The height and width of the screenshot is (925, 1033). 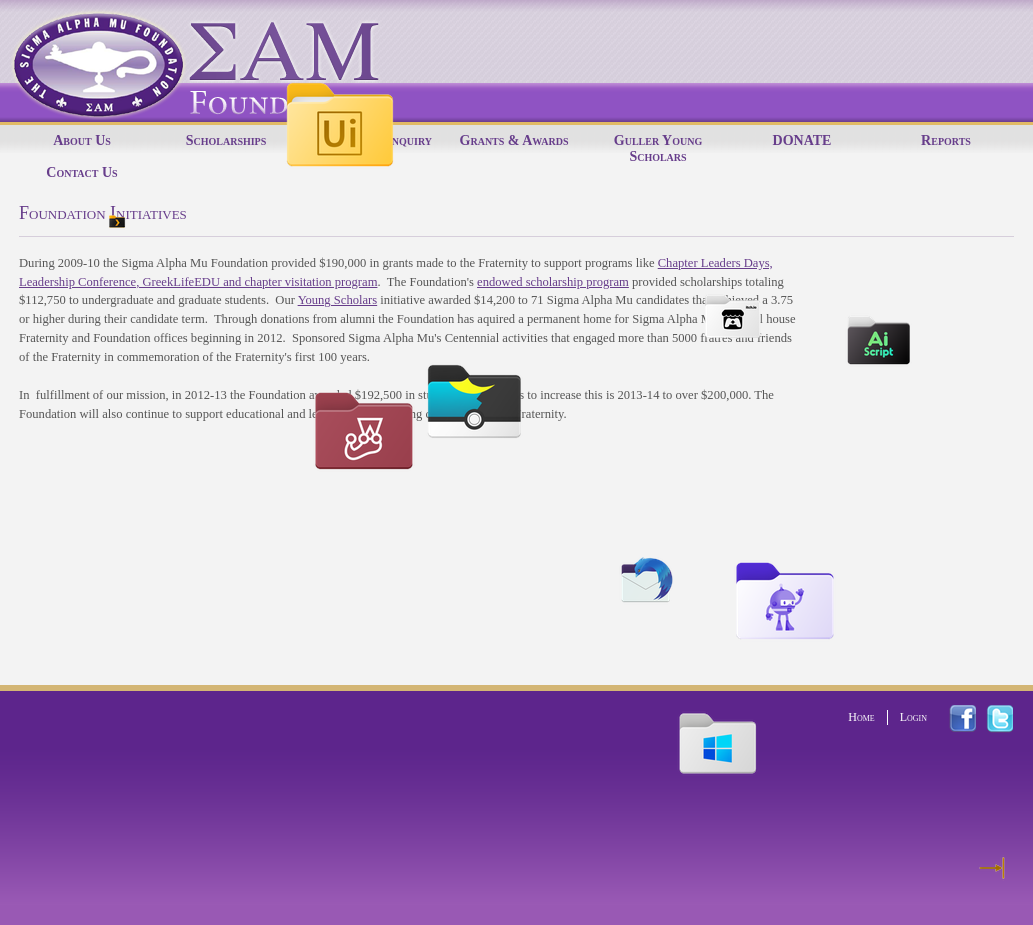 What do you see at coordinates (339, 127) in the screenshot?
I see `open UiPath project files folder` at bounding box center [339, 127].